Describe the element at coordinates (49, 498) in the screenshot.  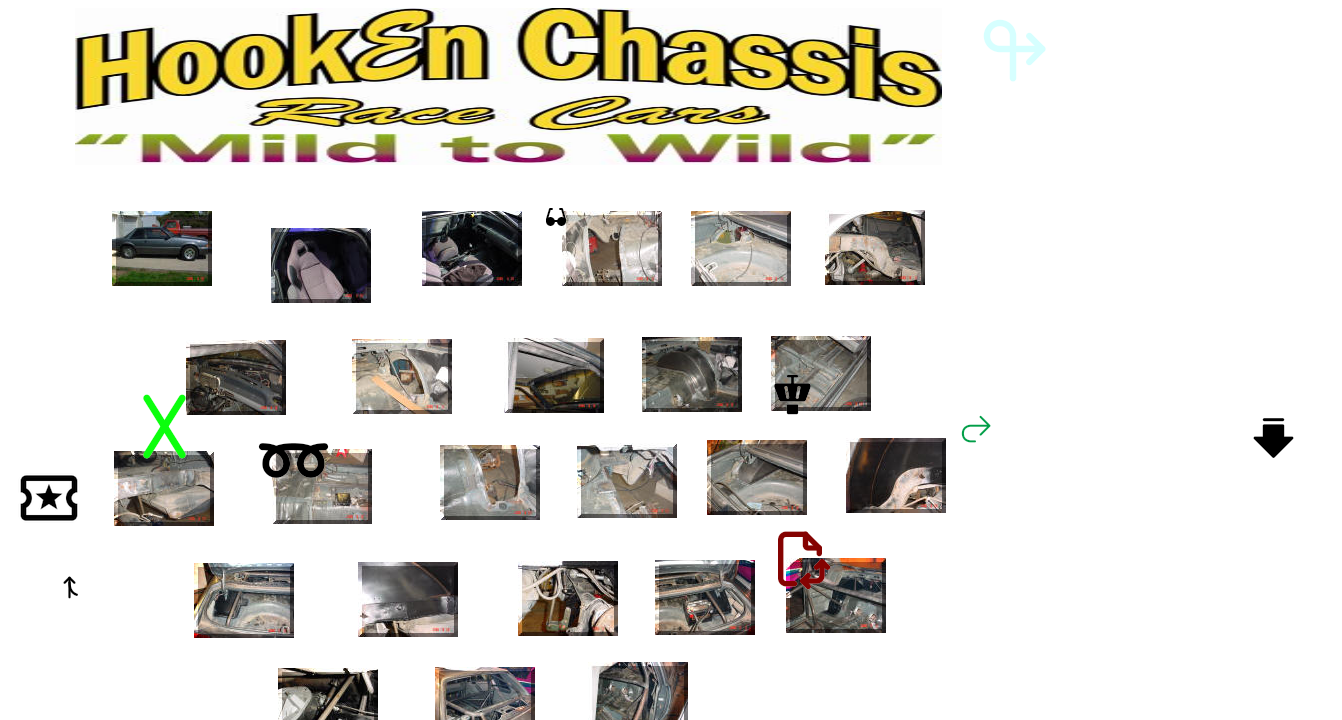
I see `view local events or entertainment` at that location.